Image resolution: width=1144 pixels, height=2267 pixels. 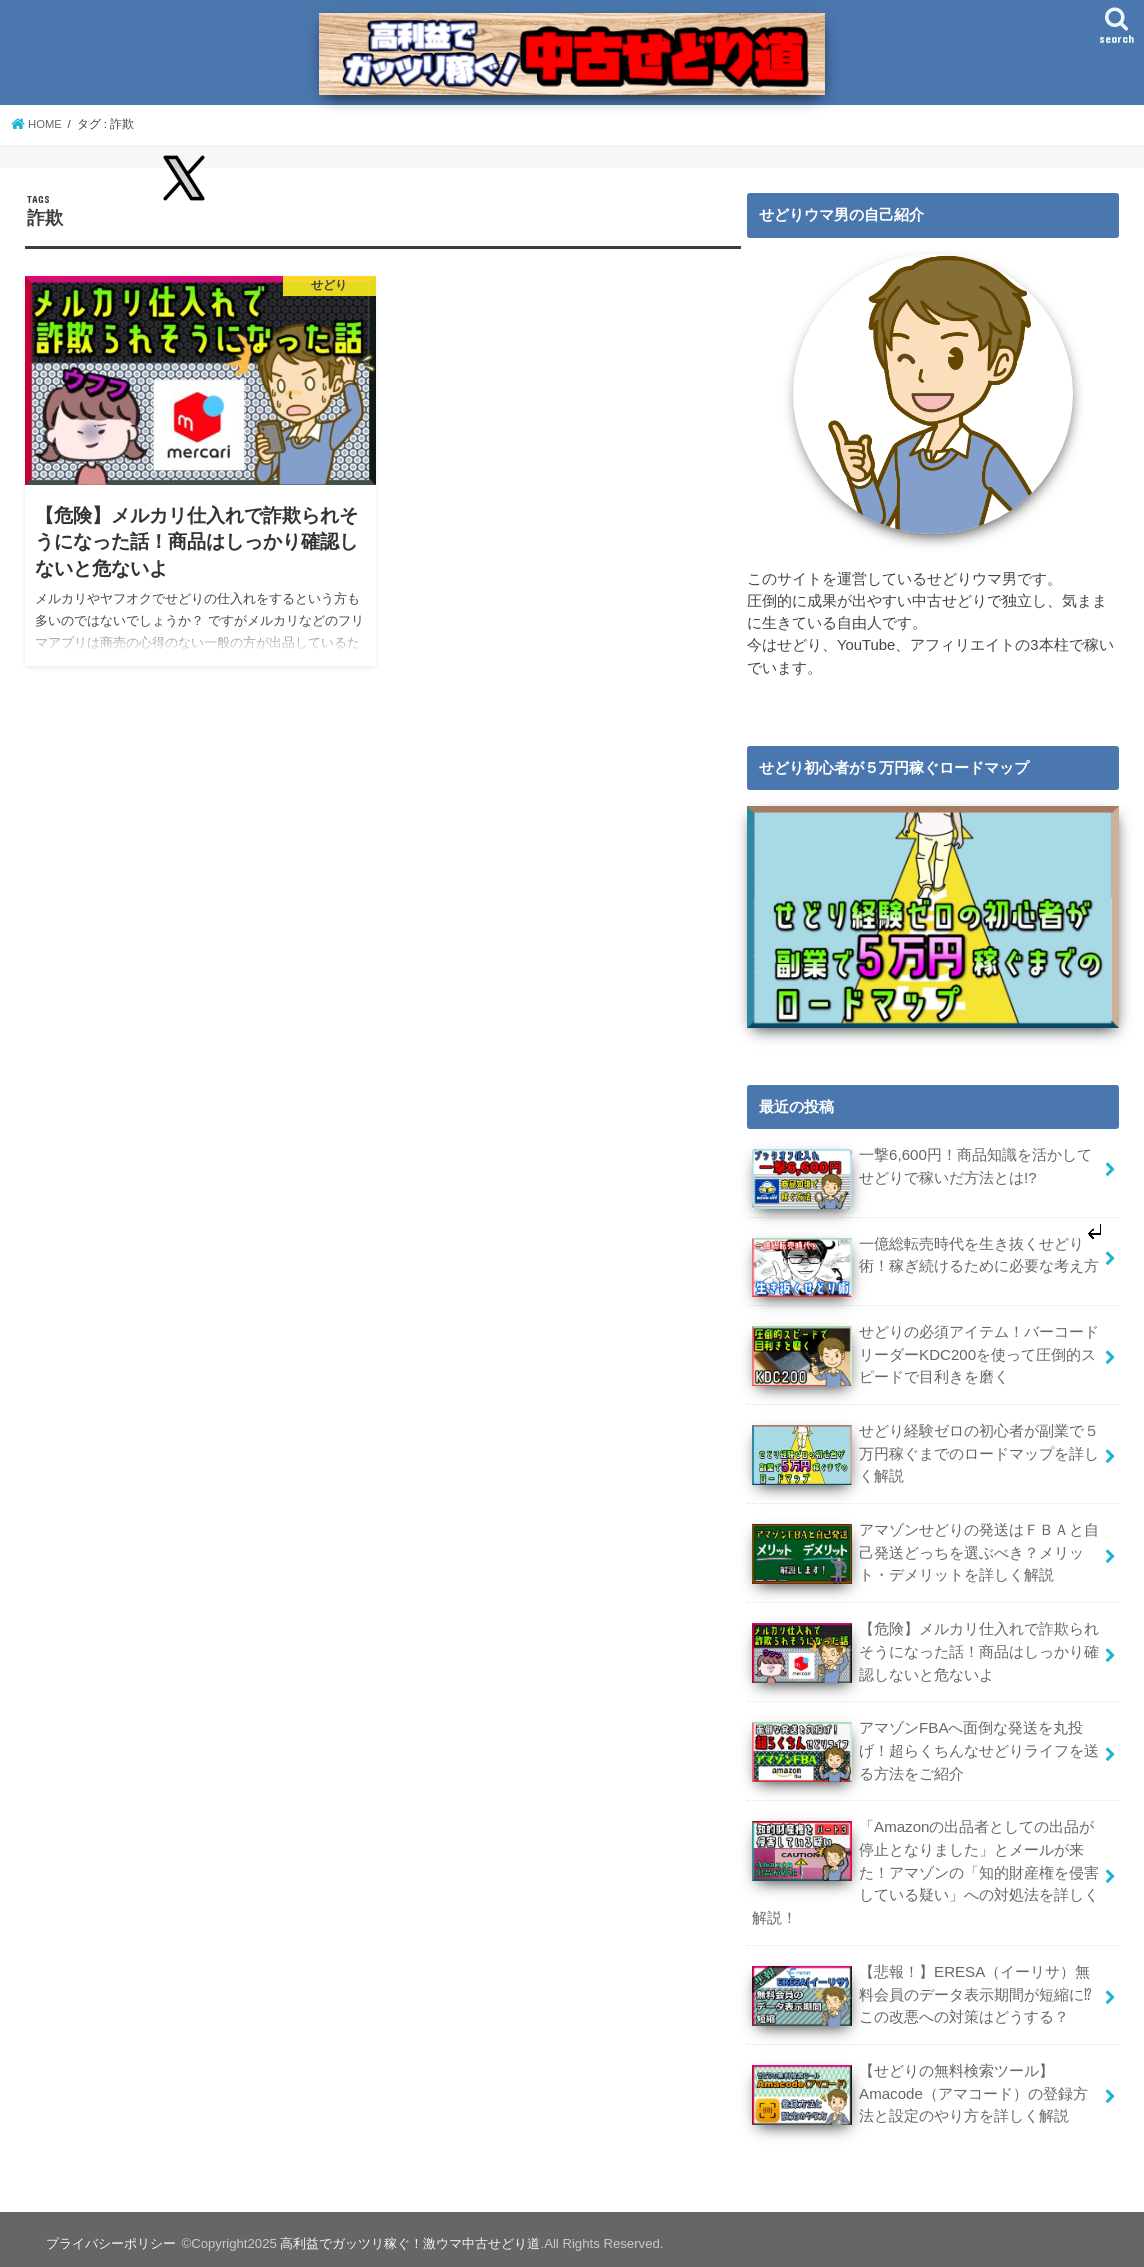 I want to click on navigate to parent folder or directory, so click(x=1094, y=1231).